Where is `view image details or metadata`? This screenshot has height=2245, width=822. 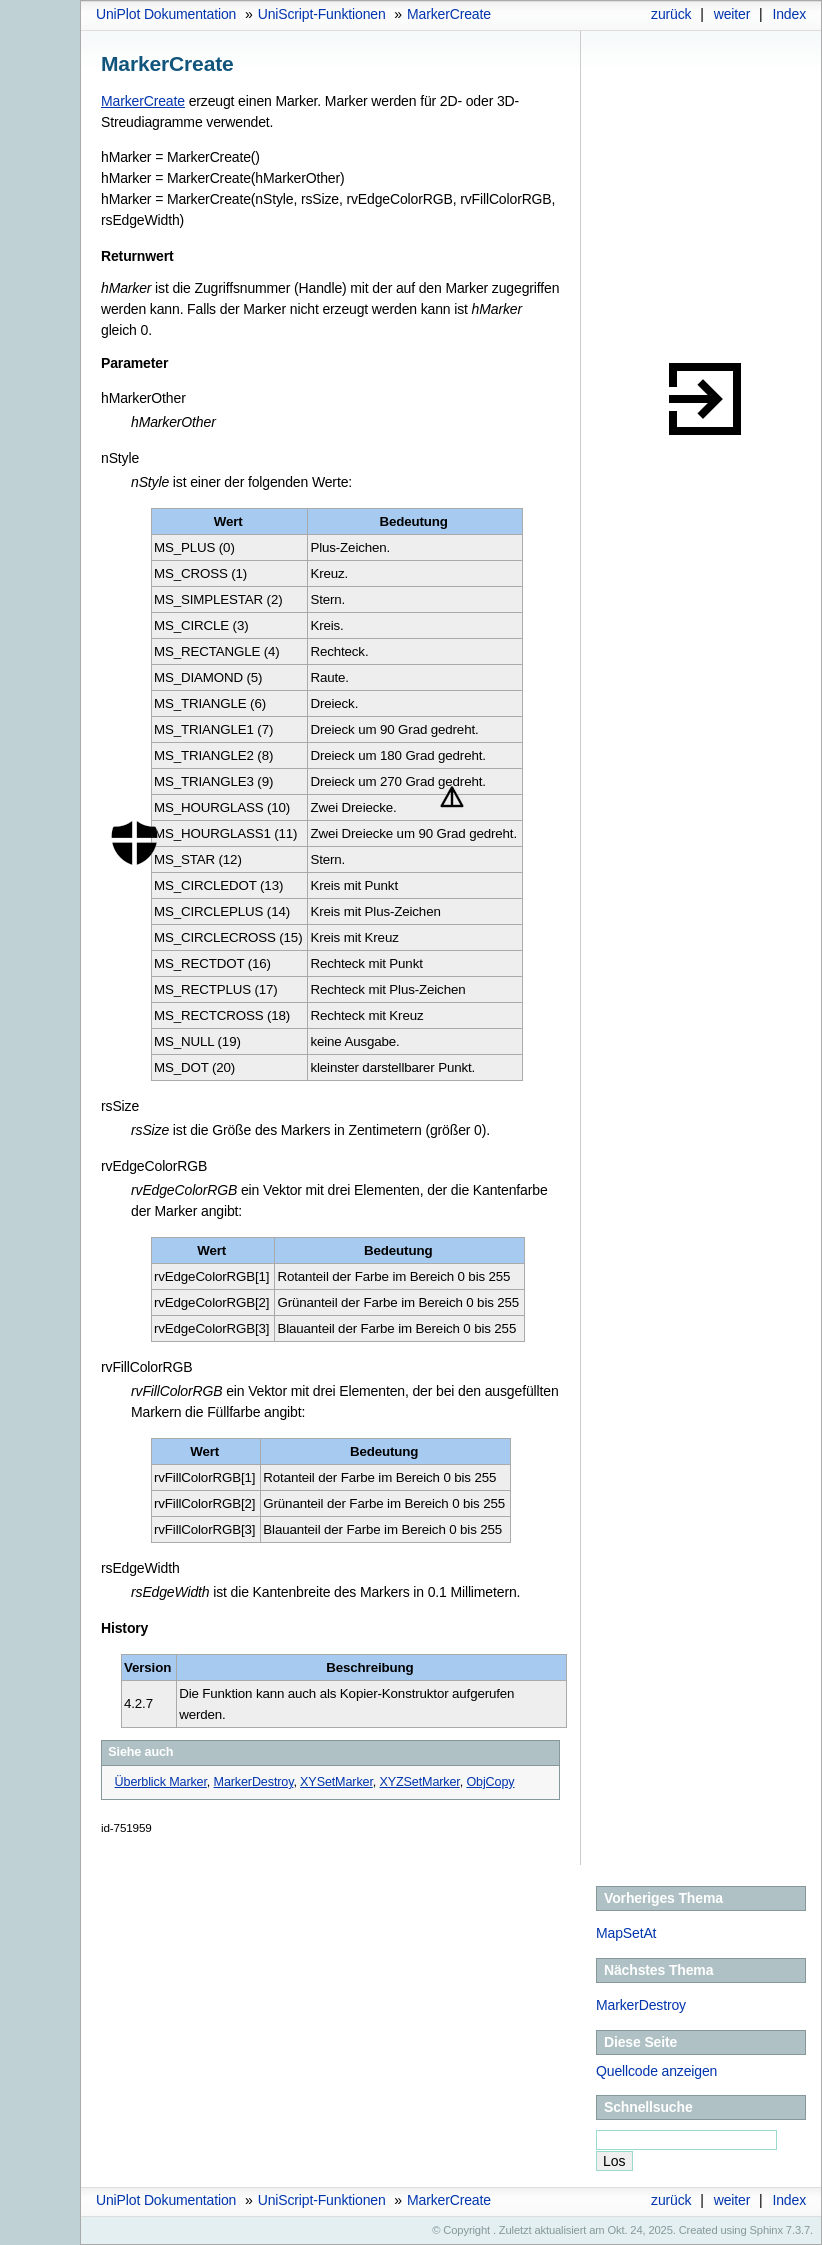 view image details or metadata is located at coordinates (452, 796).